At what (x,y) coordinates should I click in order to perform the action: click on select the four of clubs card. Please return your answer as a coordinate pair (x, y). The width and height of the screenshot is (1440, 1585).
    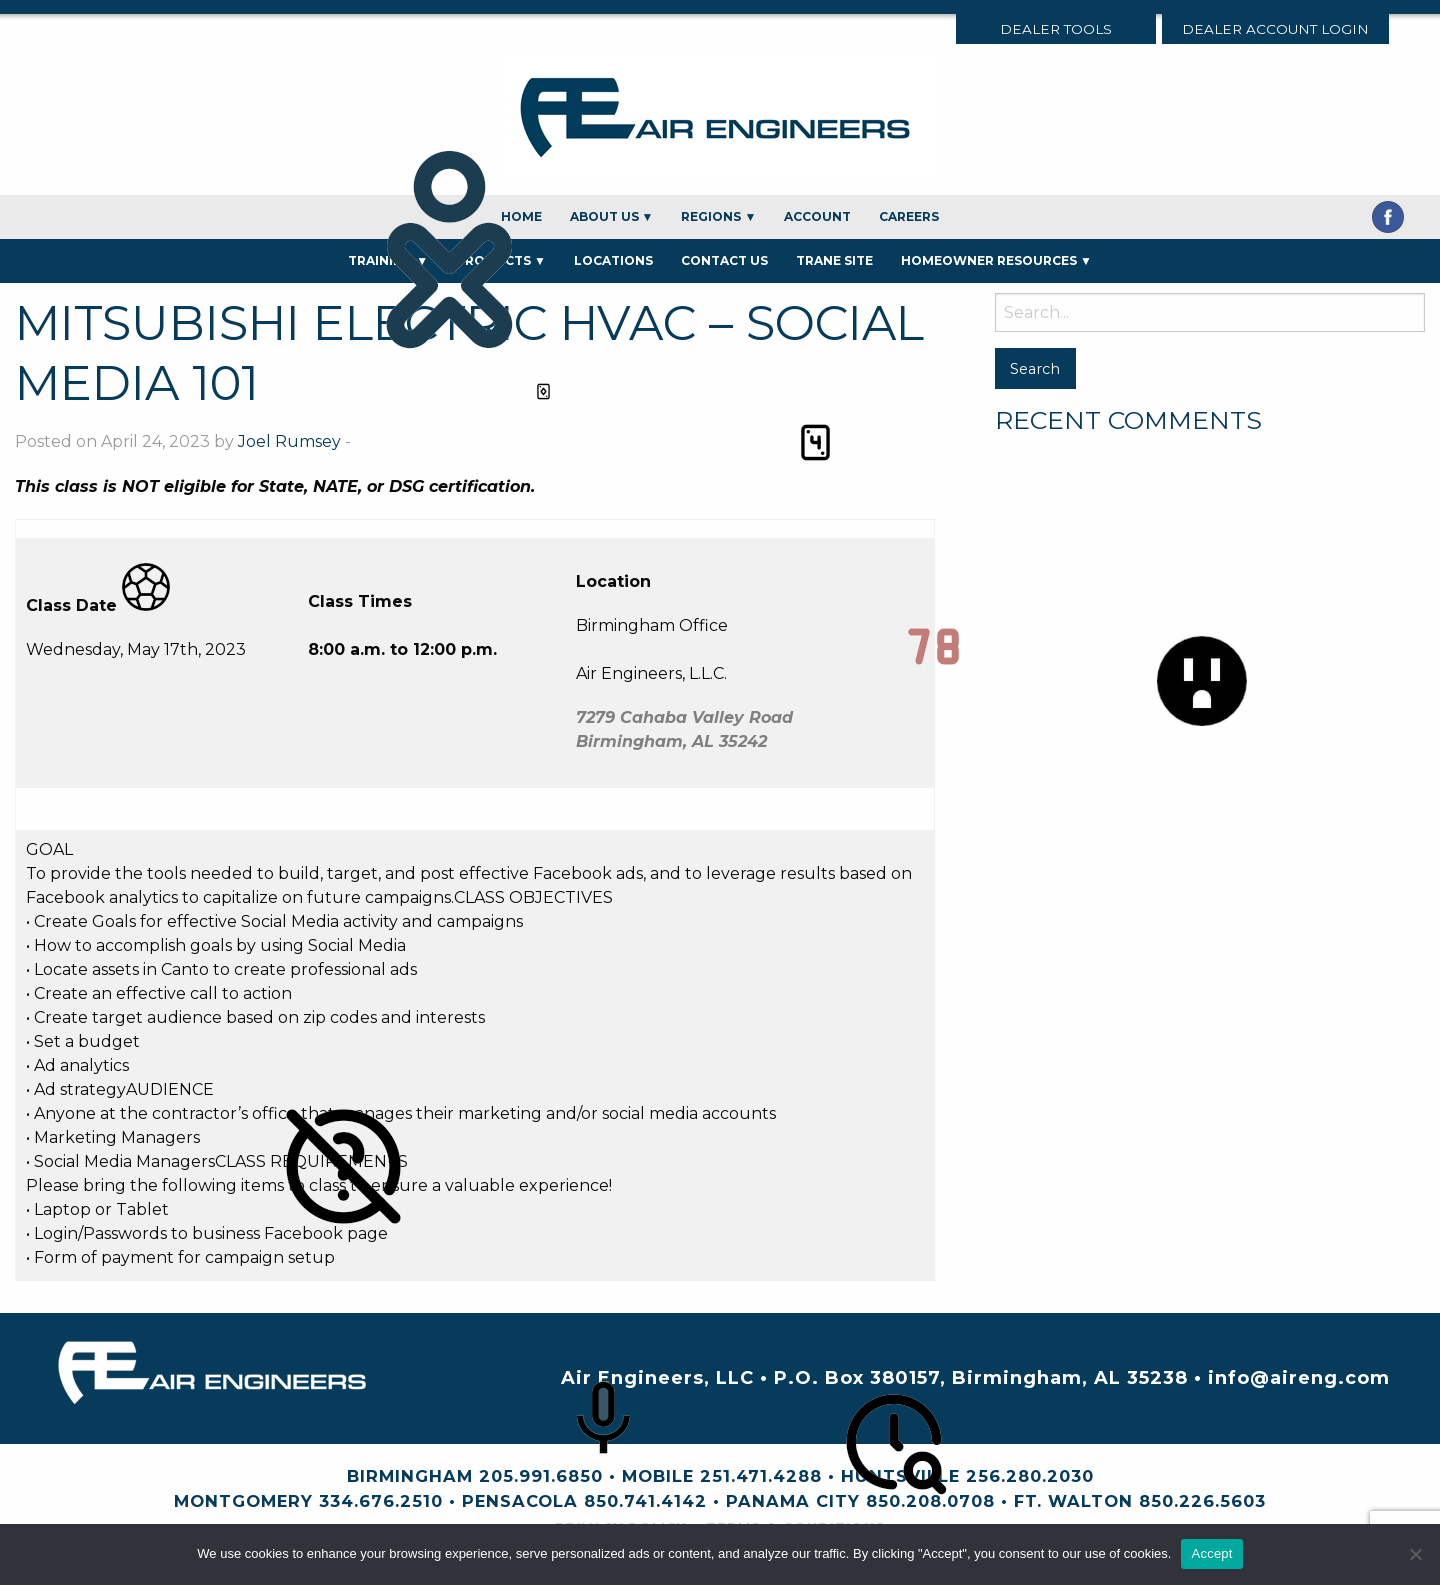
    Looking at the image, I should click on (815, 442).